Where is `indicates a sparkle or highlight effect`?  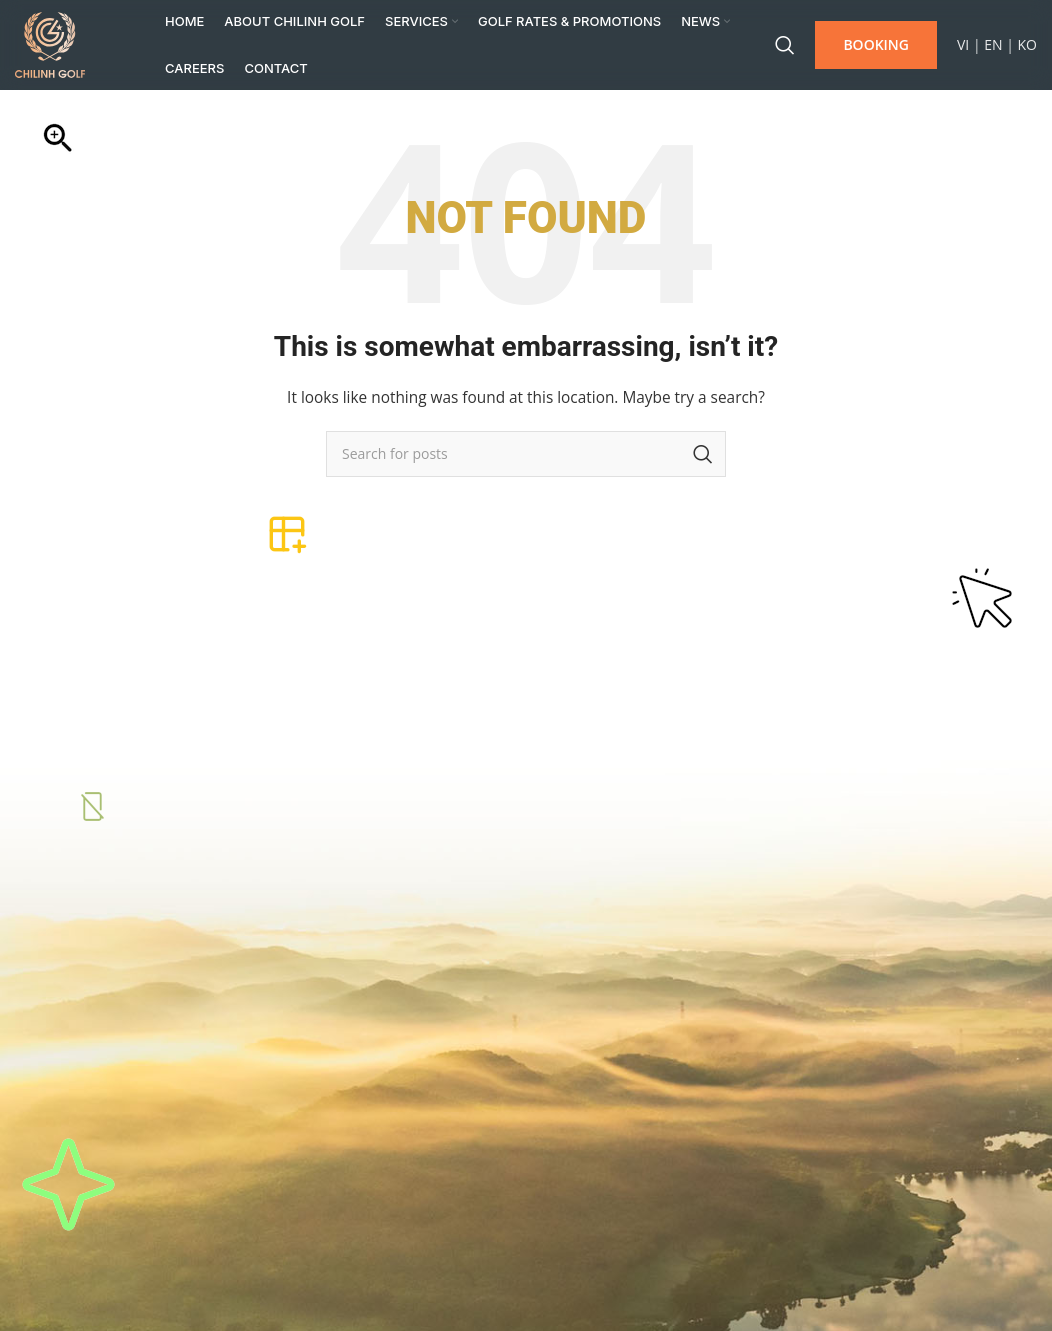 indicates a sparkle or highlight effect is located at coordinates (68, 1184).